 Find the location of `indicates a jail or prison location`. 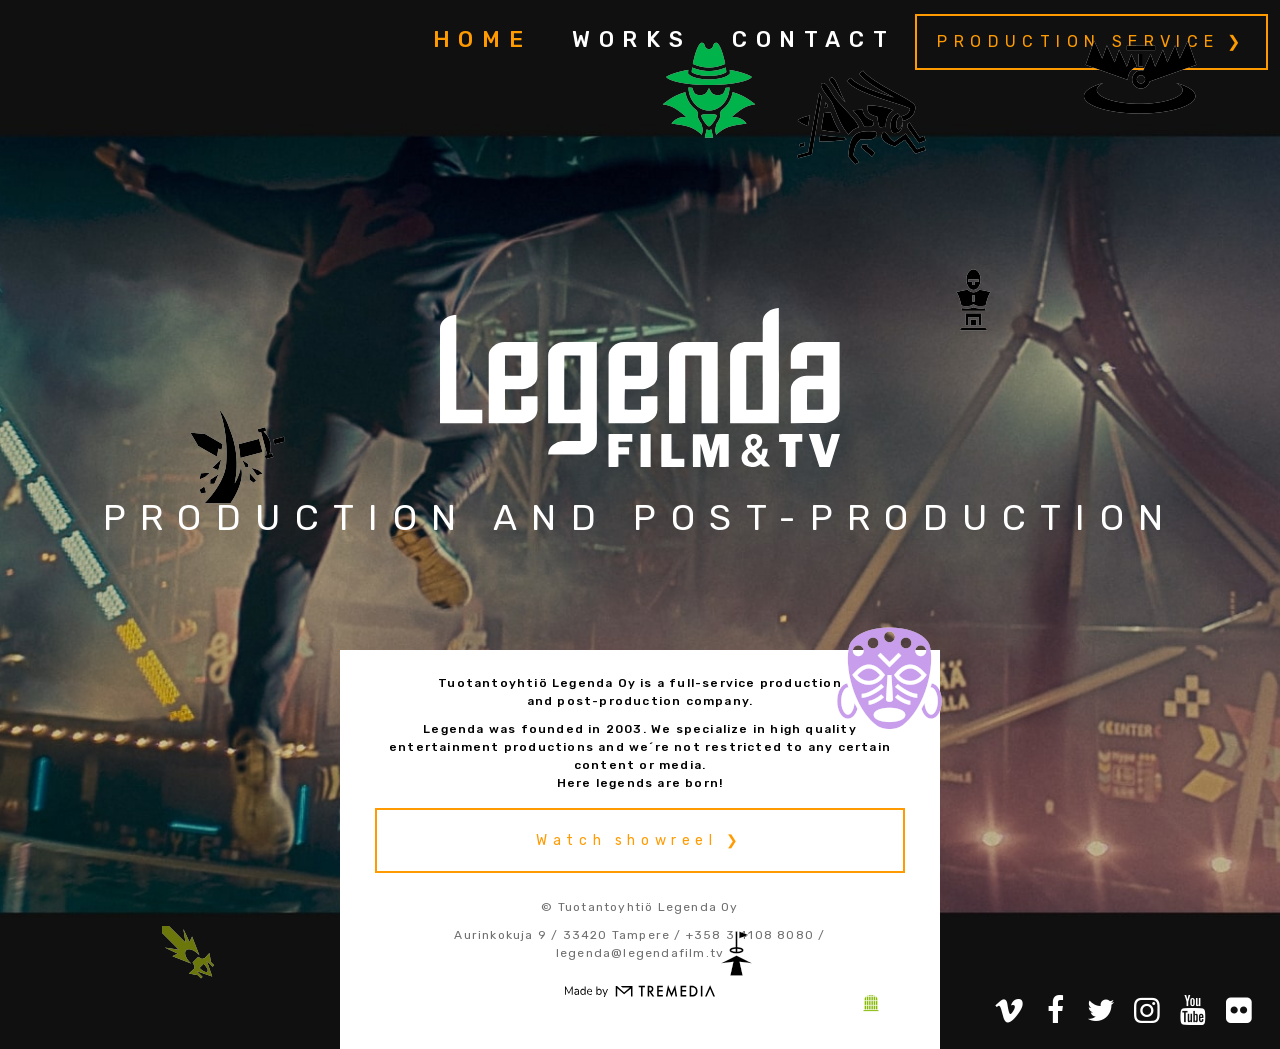

indicates a jail or prison location is located at coordinates (871, 1003).